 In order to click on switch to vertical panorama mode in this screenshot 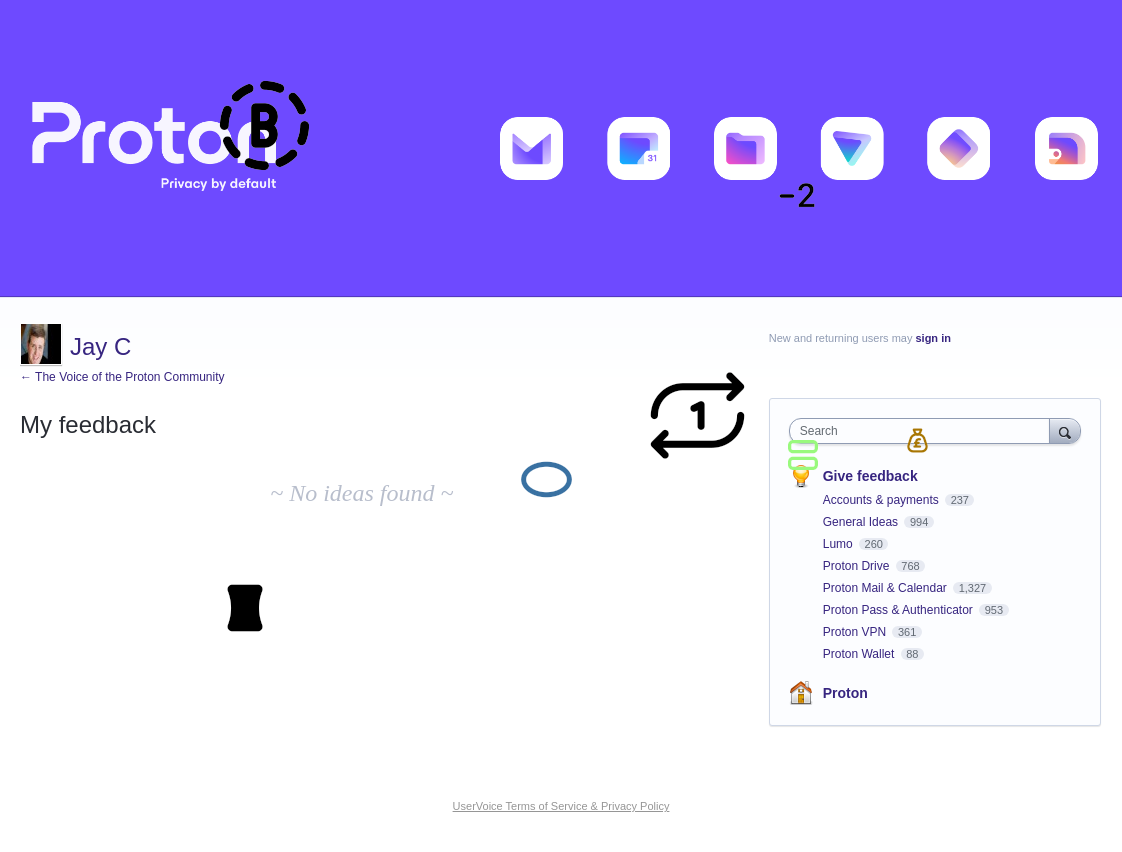, I will do `click(245, 608)`.